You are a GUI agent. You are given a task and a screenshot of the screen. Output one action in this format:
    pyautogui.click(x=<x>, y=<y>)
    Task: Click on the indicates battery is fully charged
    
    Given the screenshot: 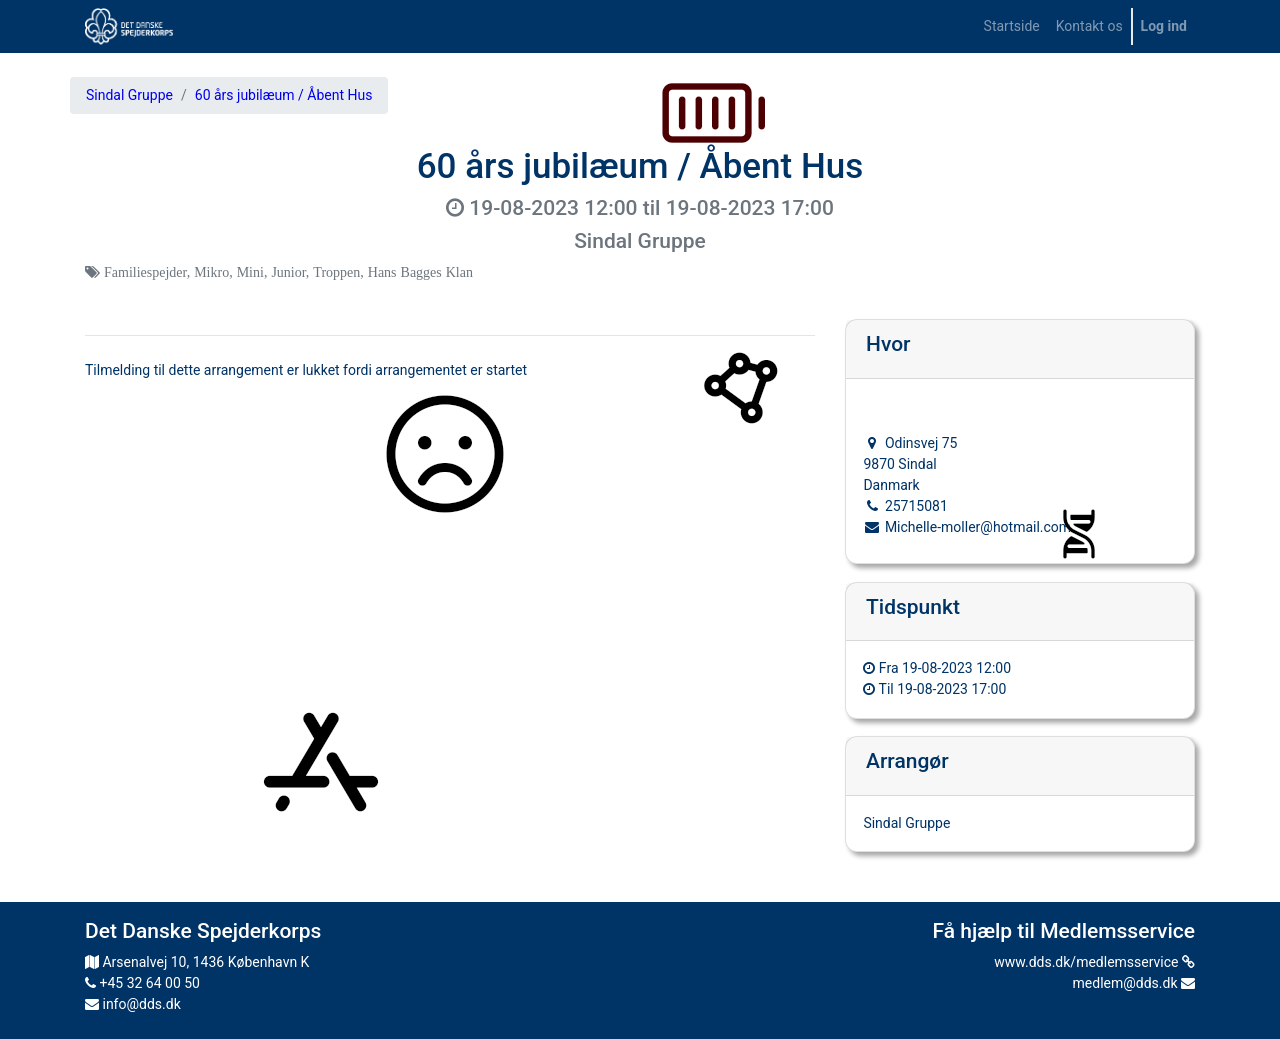 What is the action you would take?
    pyautogui.click(x=712, y=113)
    